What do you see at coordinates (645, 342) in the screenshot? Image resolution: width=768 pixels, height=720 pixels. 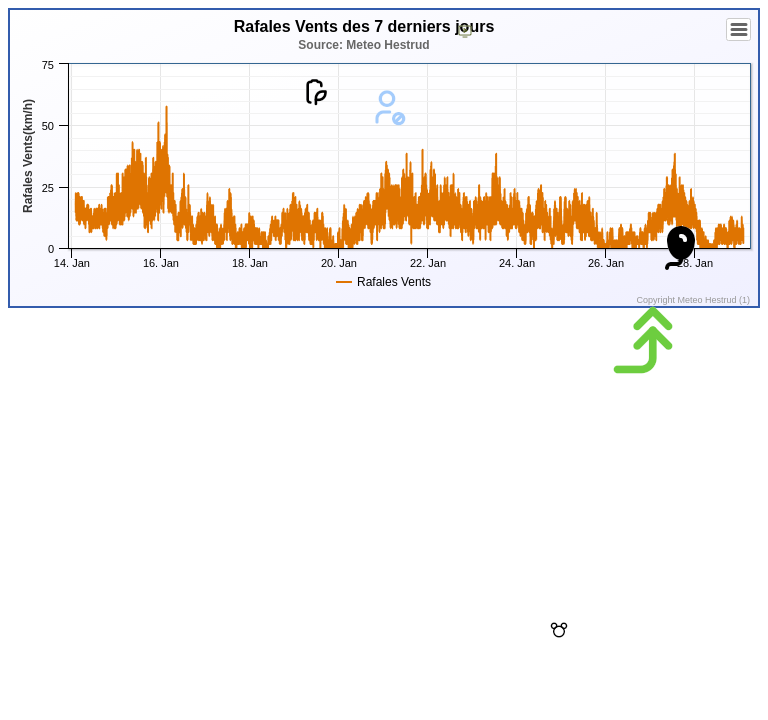 I see `move item to top of list` at bounding box center [645, 342].